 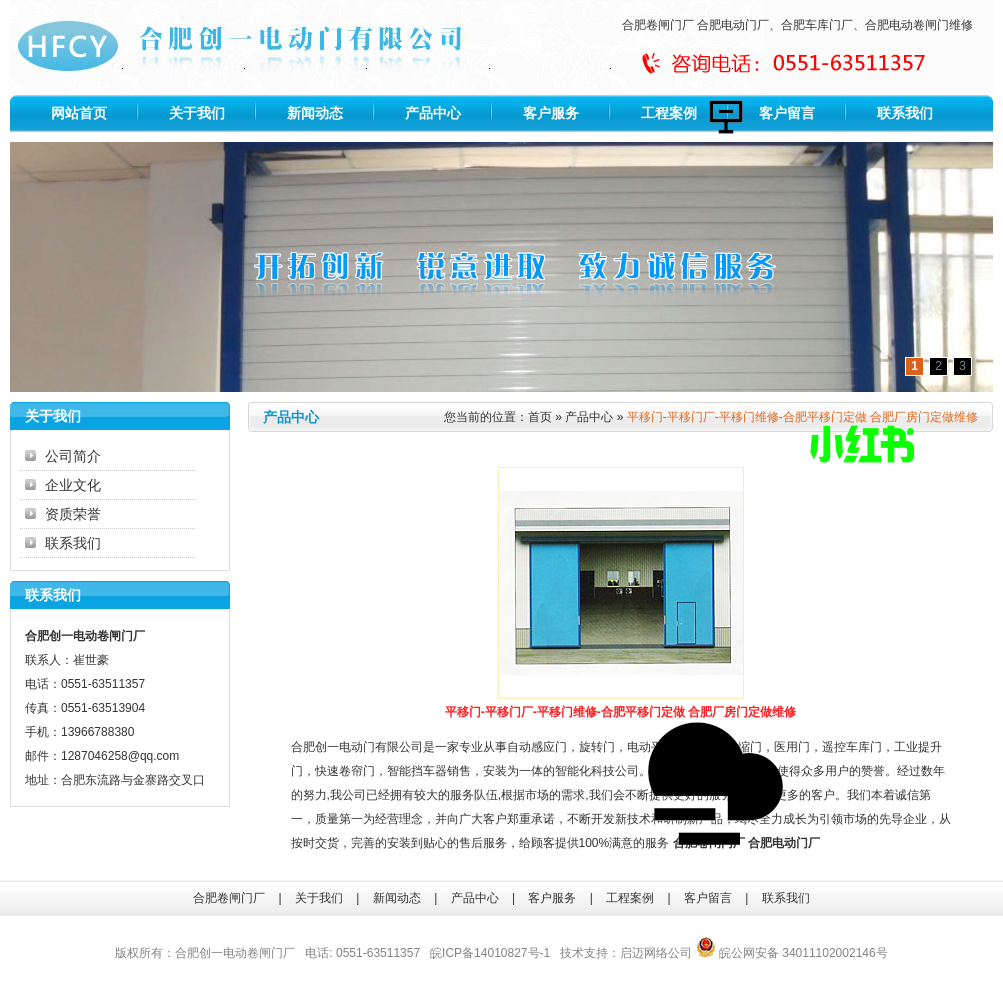 What do you see at coordinates (862, 444) in the screenshot?
I see `open xiaohongshu app` at bounding box center [862, 444].